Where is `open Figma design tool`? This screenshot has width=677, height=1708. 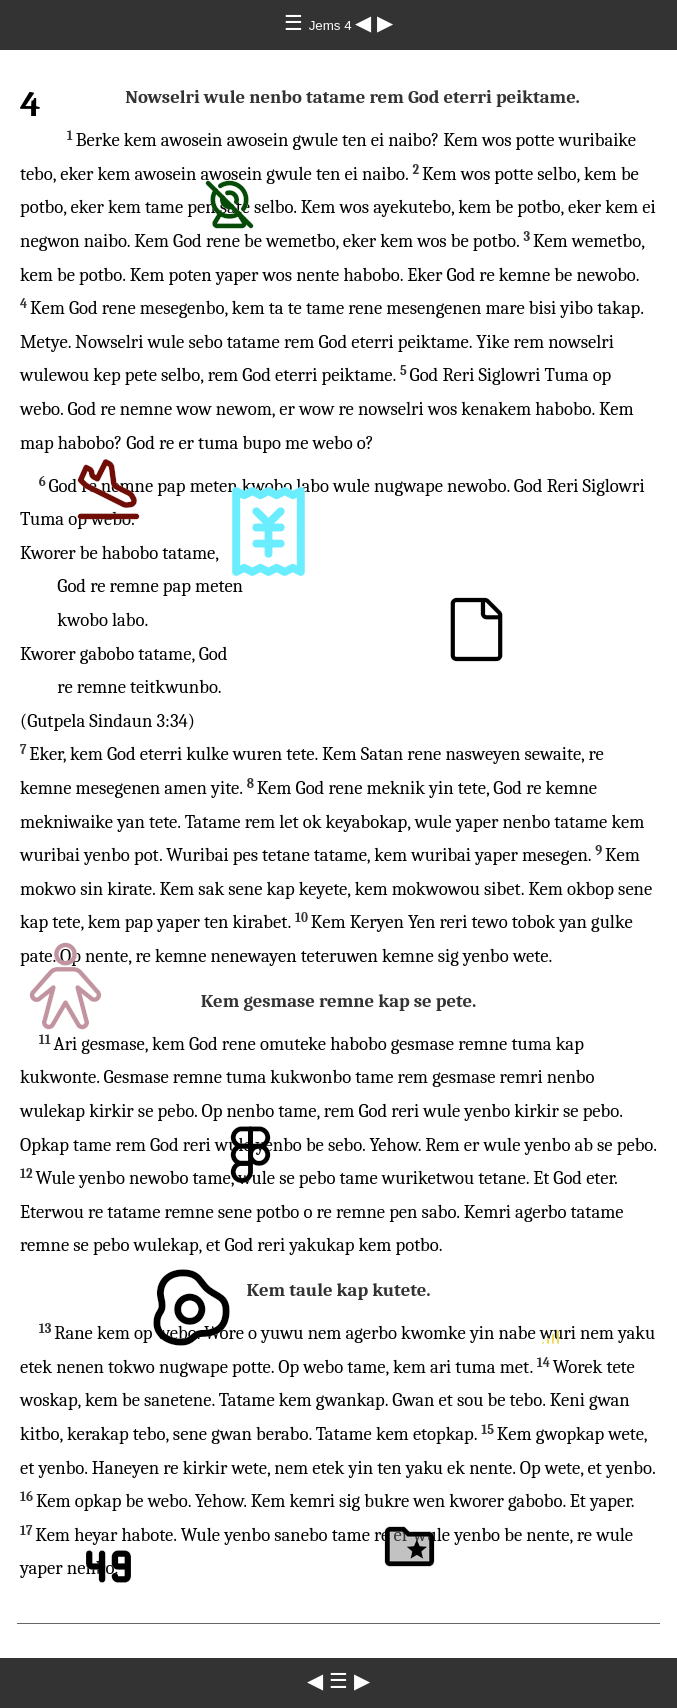 open Figma design tool is located at coordinates (250, 1153).